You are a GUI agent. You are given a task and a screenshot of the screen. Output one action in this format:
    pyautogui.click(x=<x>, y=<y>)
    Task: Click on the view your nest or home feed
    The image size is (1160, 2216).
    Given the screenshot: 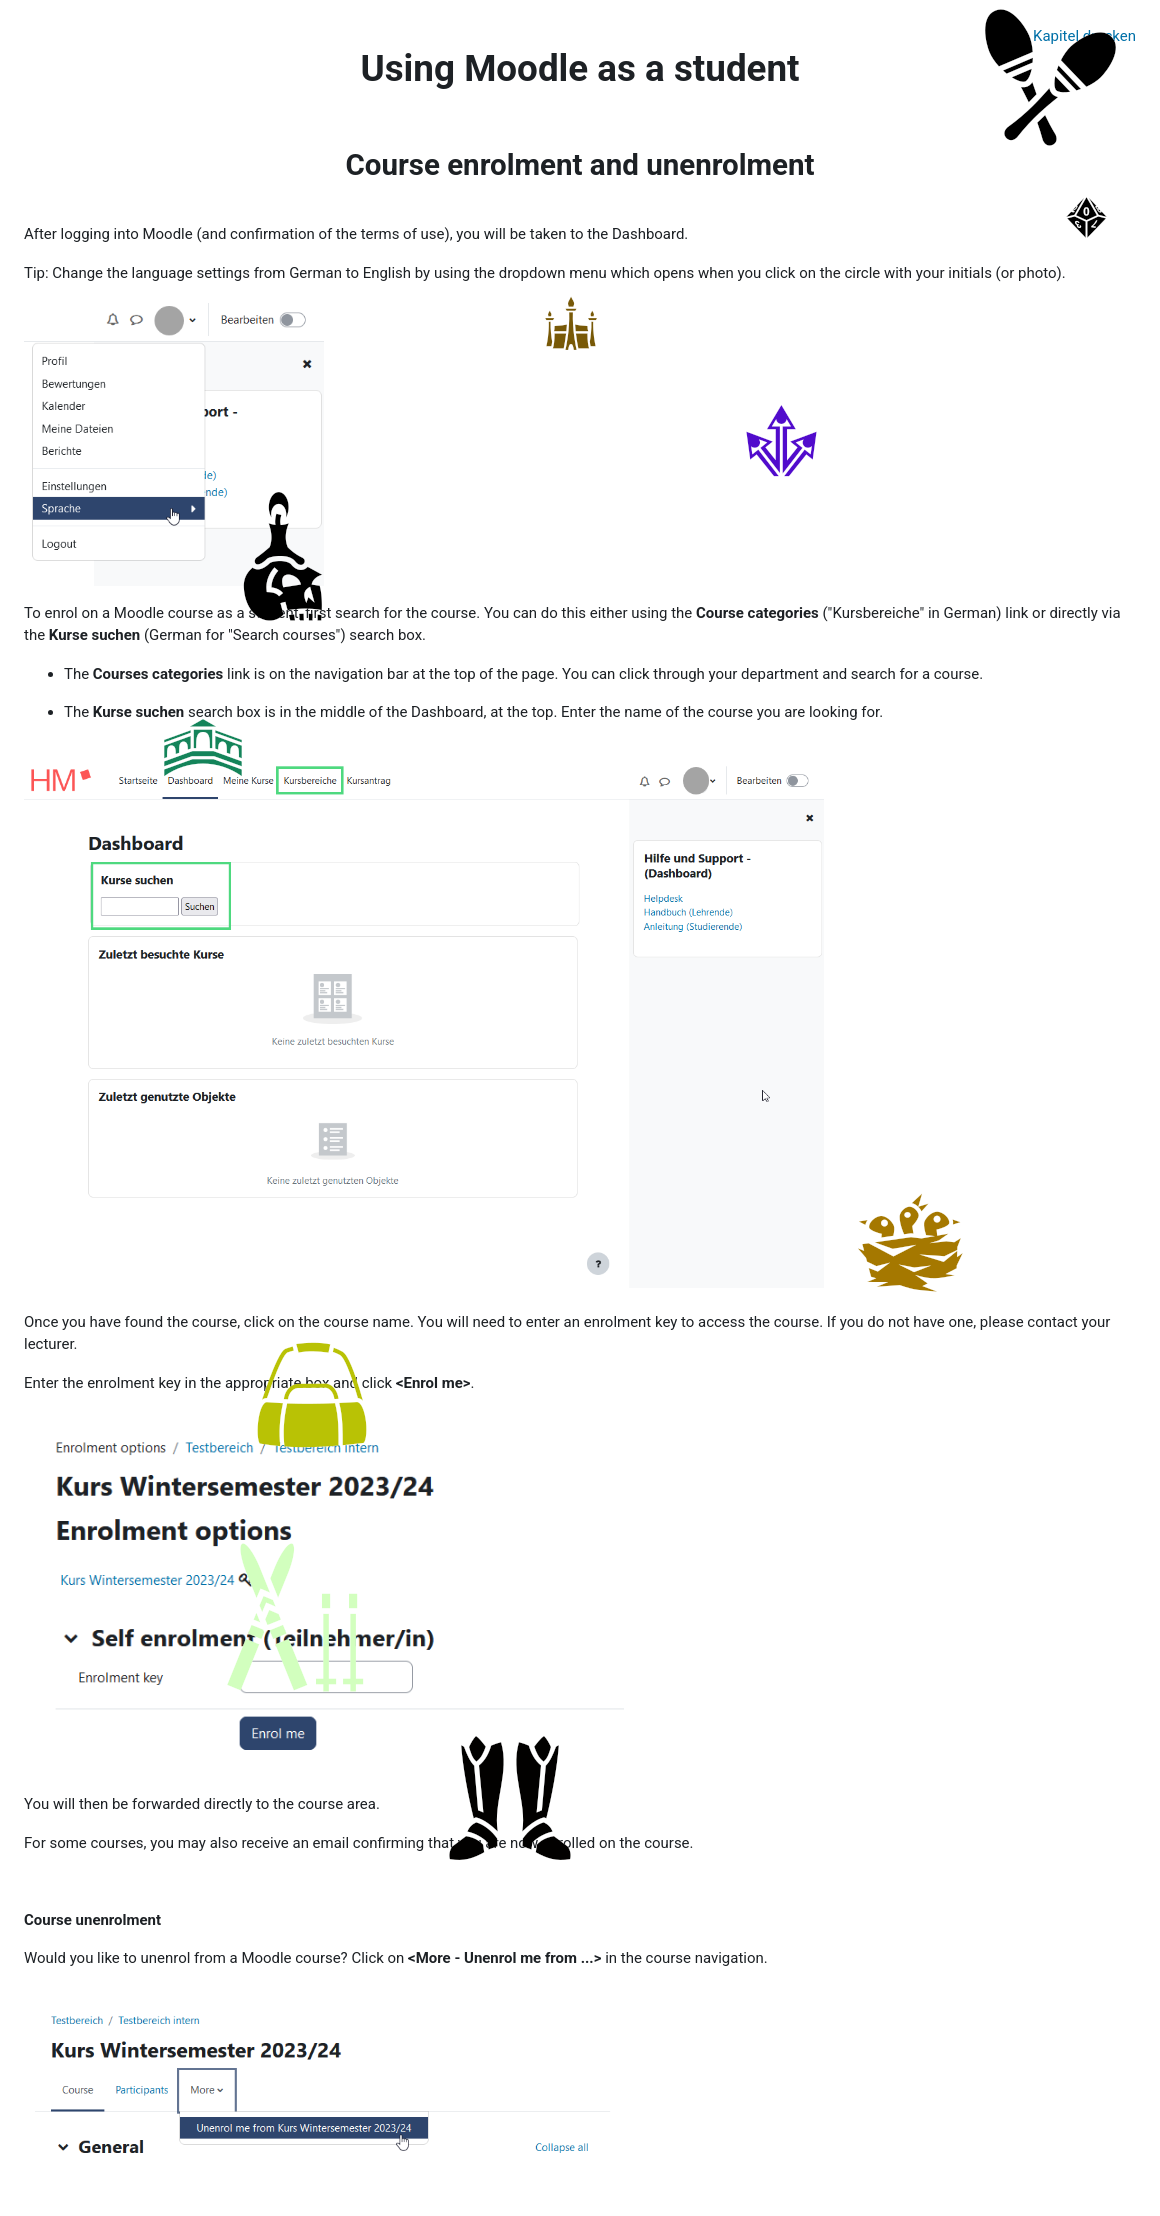 What is the action you would take?
    pyautogui.click(x=909, y=1241)
    